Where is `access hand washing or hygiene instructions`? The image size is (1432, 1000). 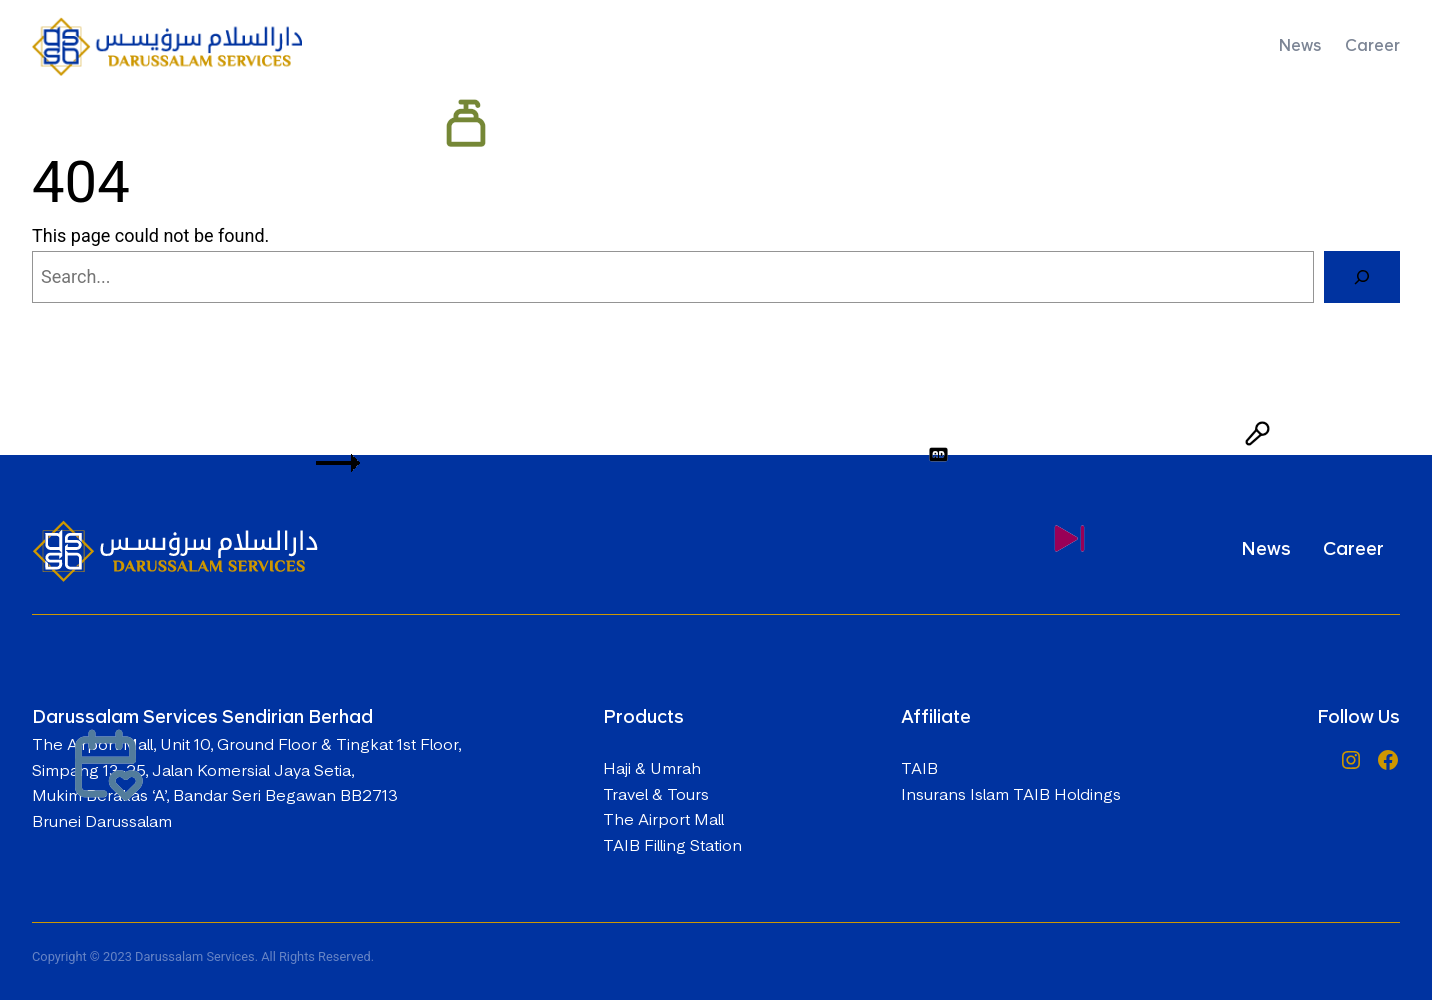
access hand washing or hygiene instructions is located at coordinates (466, 124).